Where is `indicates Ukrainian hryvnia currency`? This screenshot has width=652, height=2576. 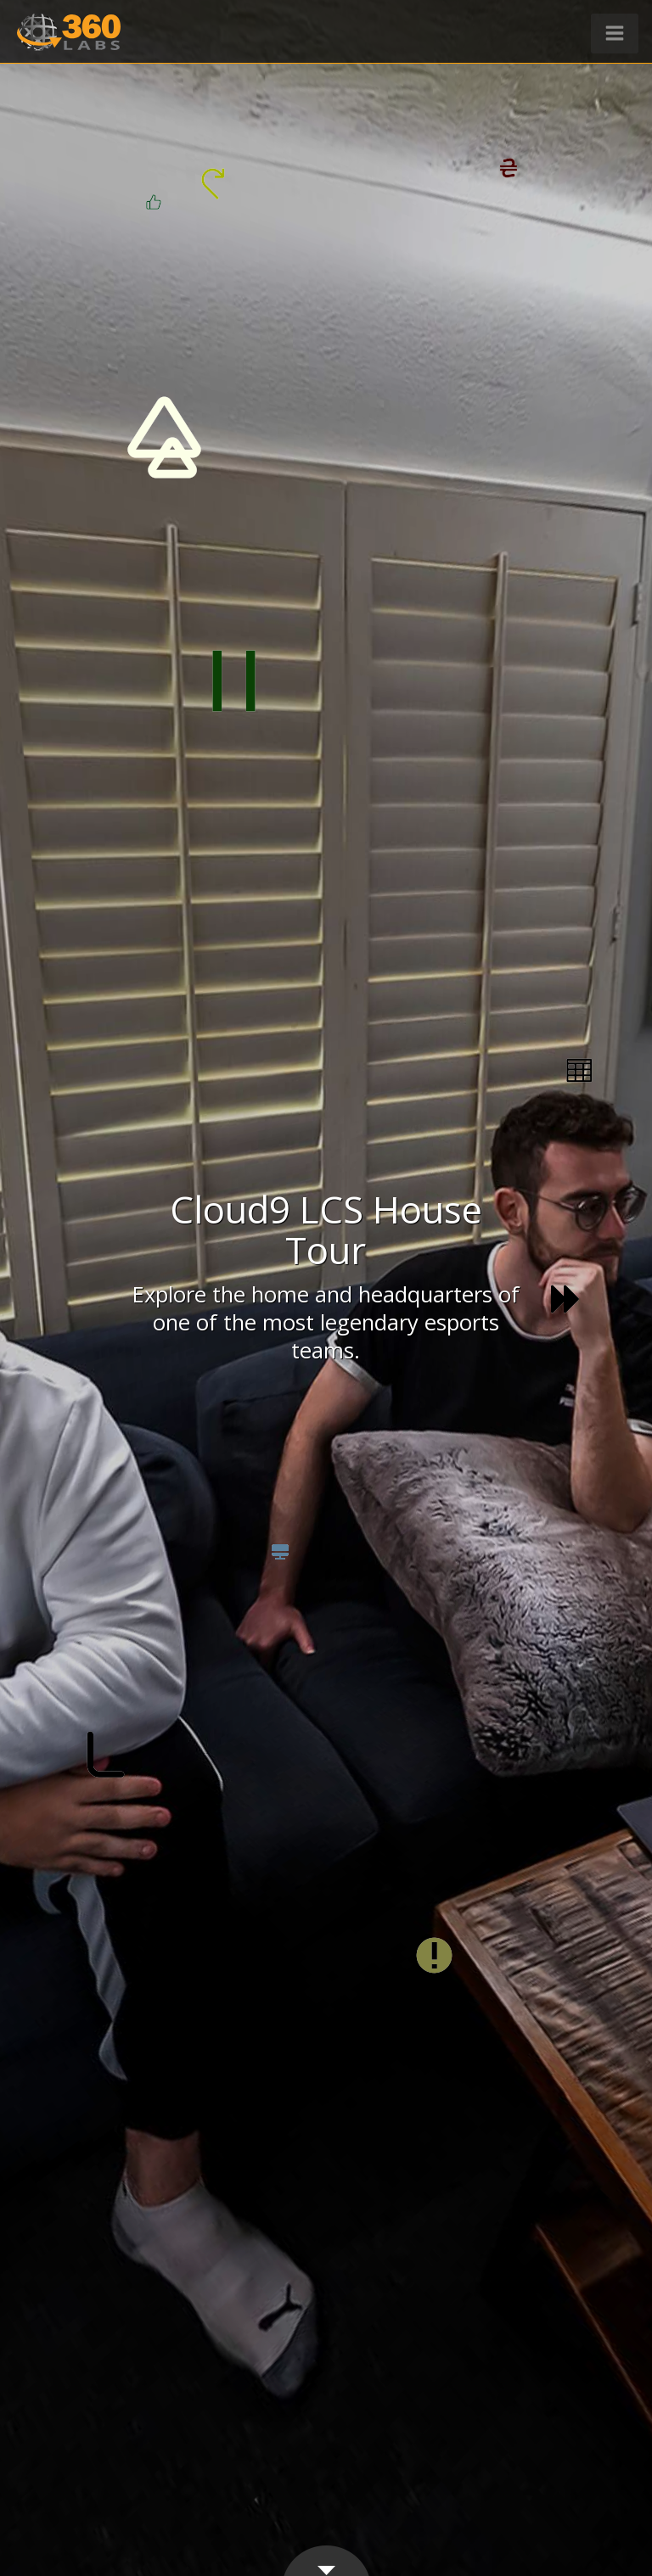
indicates Ukrainian hryvnia currency is located at coordinates (509, 168).